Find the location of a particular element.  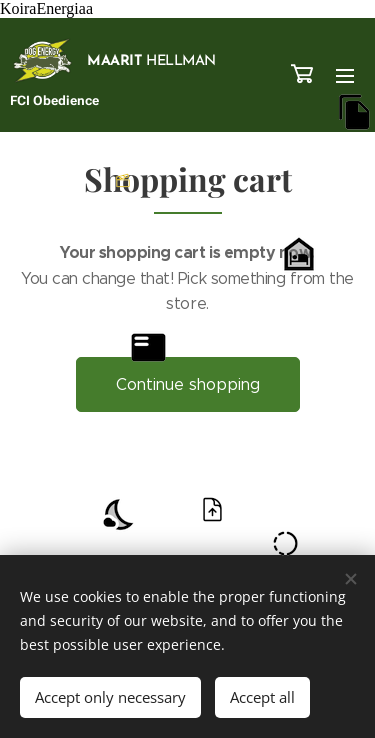

view featured playlist is located at coordinates (148, 347).